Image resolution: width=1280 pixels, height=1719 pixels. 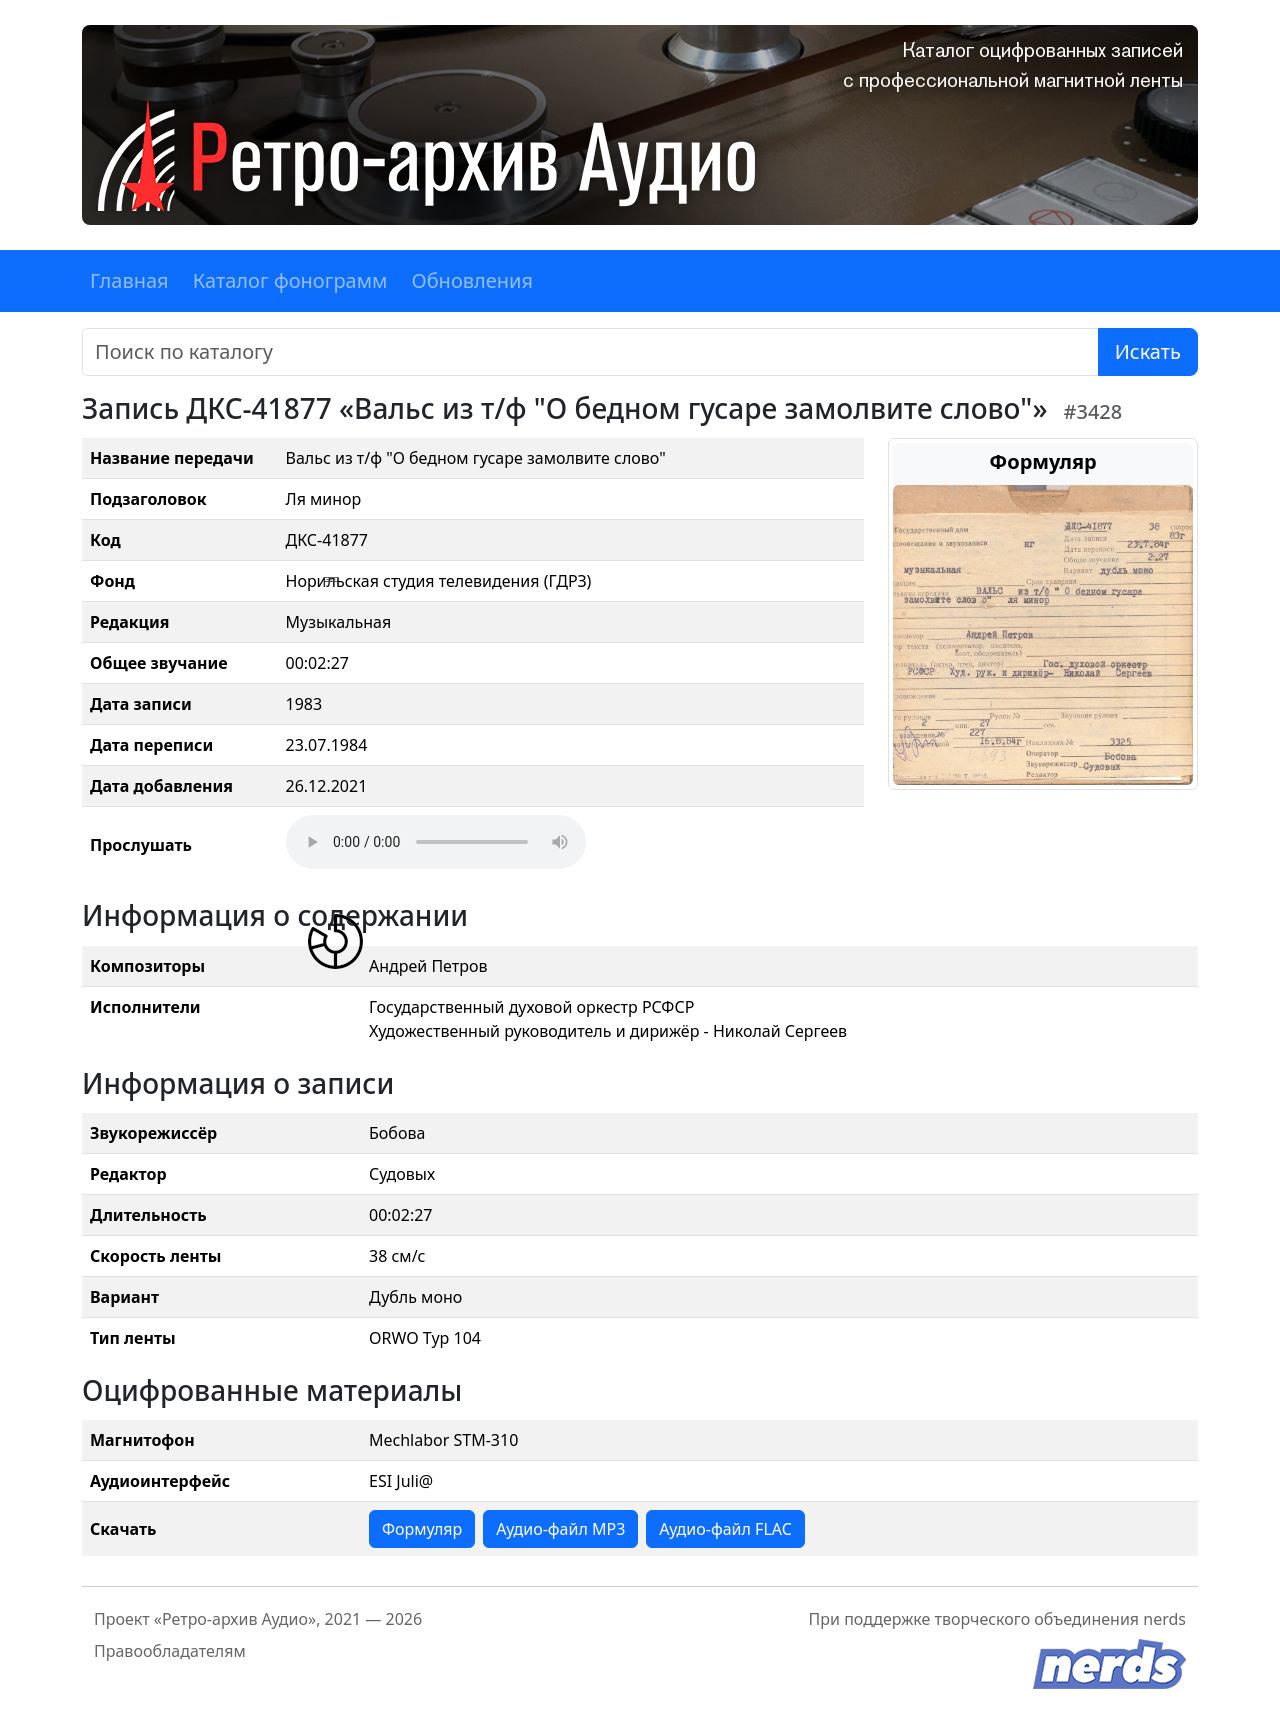 I want to click on access desk or workspace settings, so click(x=331, y=581).